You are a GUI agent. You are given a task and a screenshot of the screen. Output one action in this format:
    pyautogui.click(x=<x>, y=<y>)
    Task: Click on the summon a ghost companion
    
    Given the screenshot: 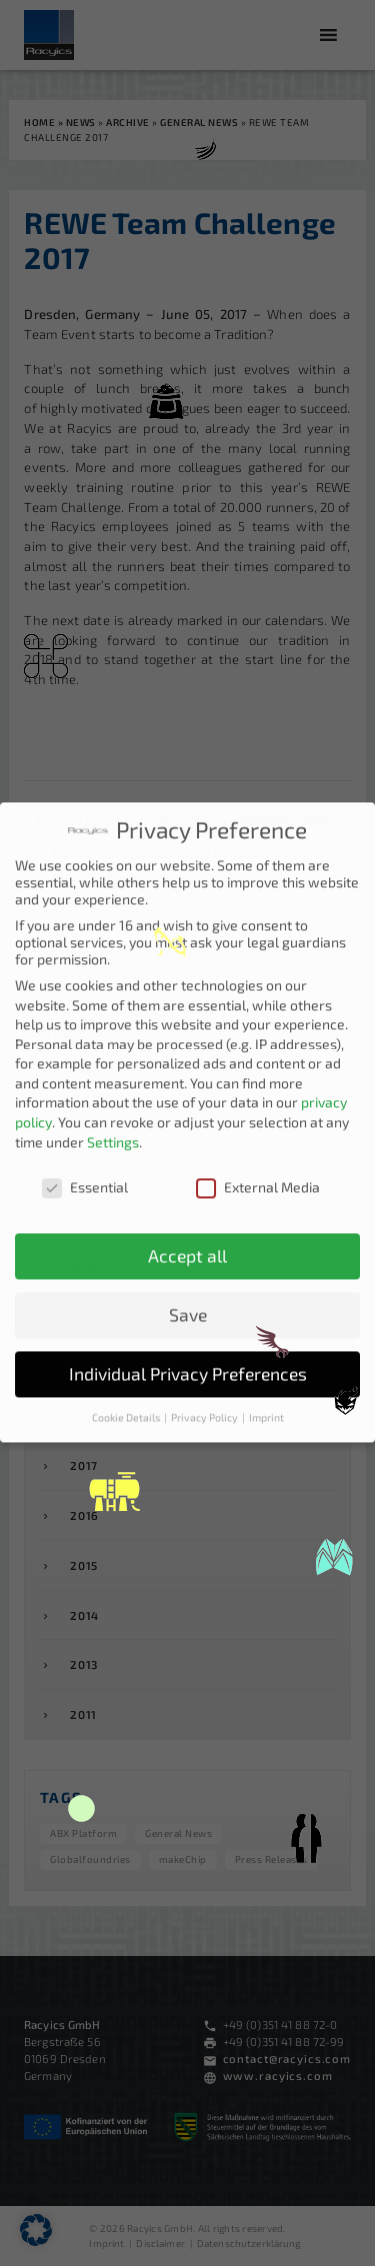 What is the action you would take?
    pyautogui.click(x=307, y=1838)
    